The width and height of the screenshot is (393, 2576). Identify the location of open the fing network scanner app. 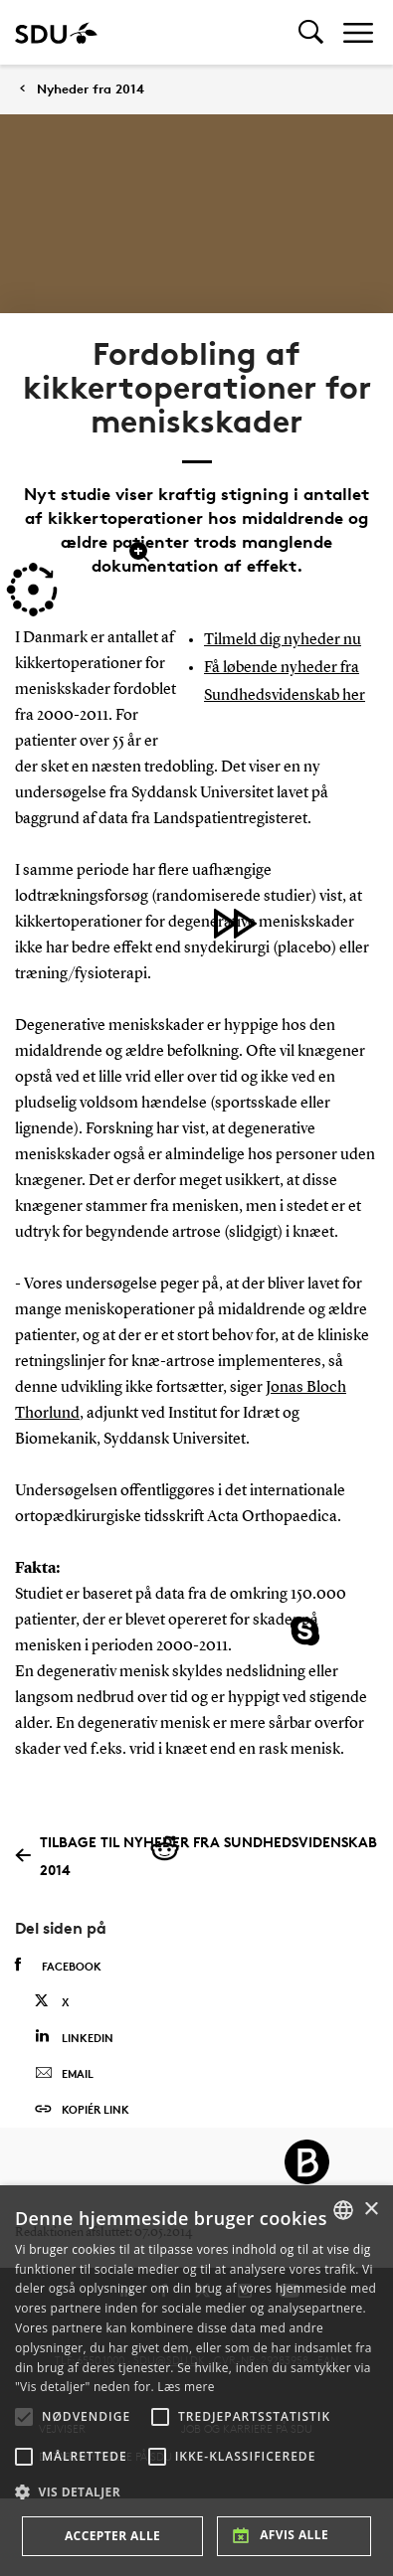
(32, 590).